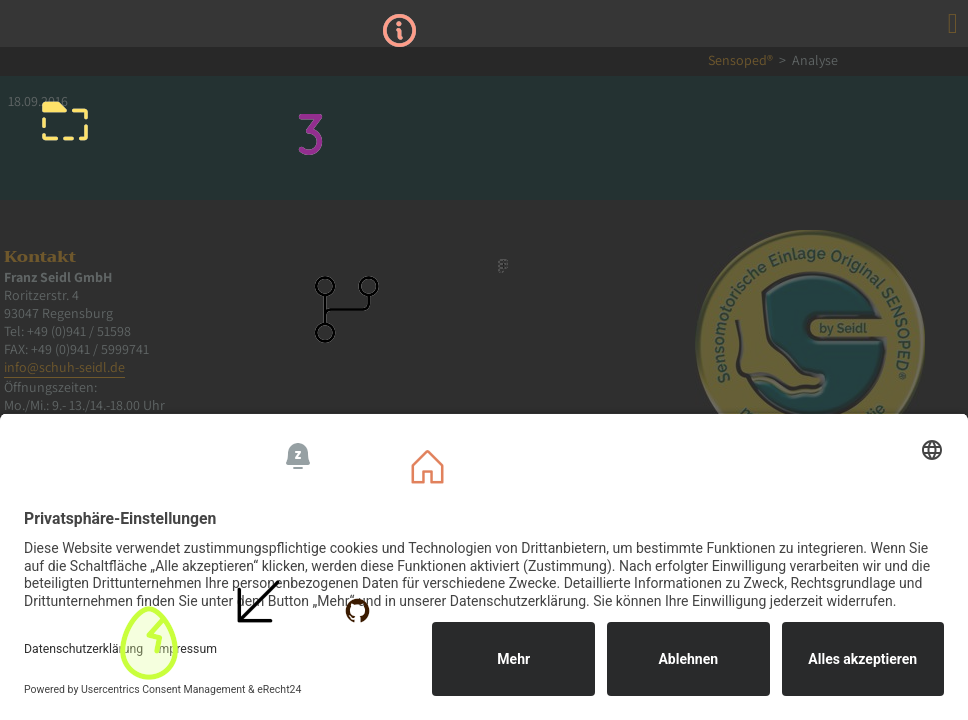 The image size is (968, 720). Describe the element at coordinates (357, 610) in the screenshot. I see `view project on GitHub` at that location.